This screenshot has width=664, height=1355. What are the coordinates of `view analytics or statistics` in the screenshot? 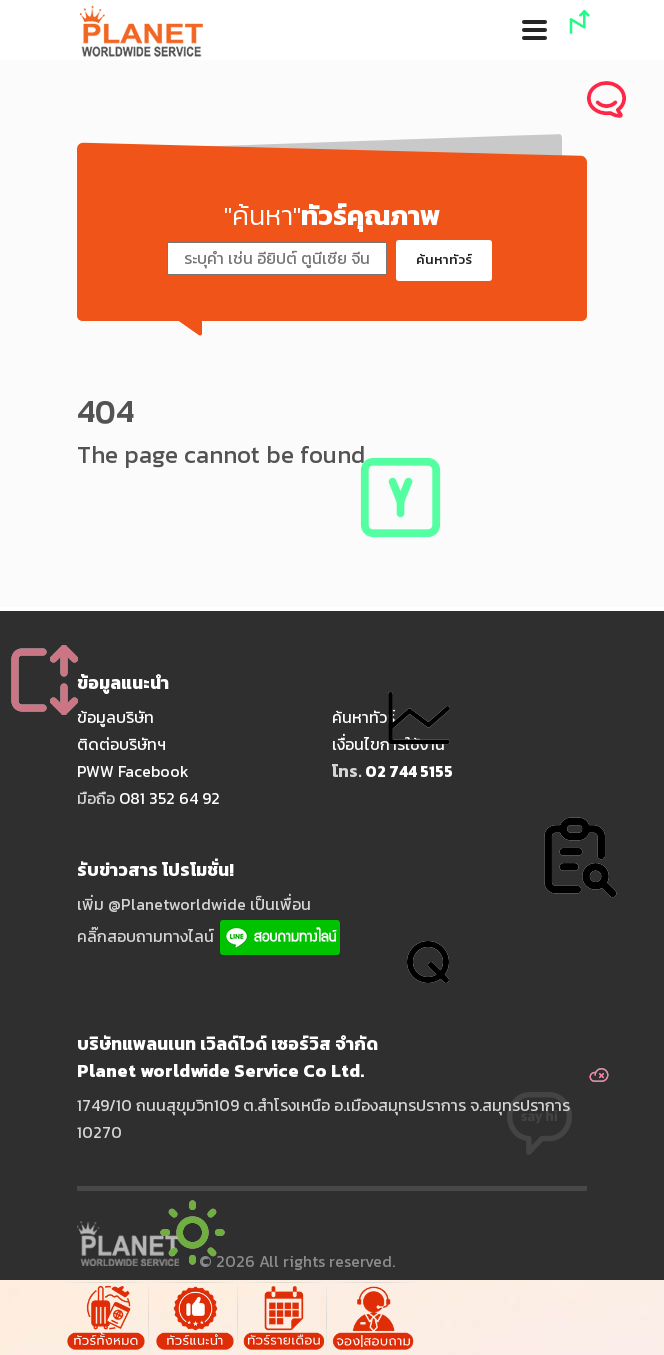 It's located at (419, 718).